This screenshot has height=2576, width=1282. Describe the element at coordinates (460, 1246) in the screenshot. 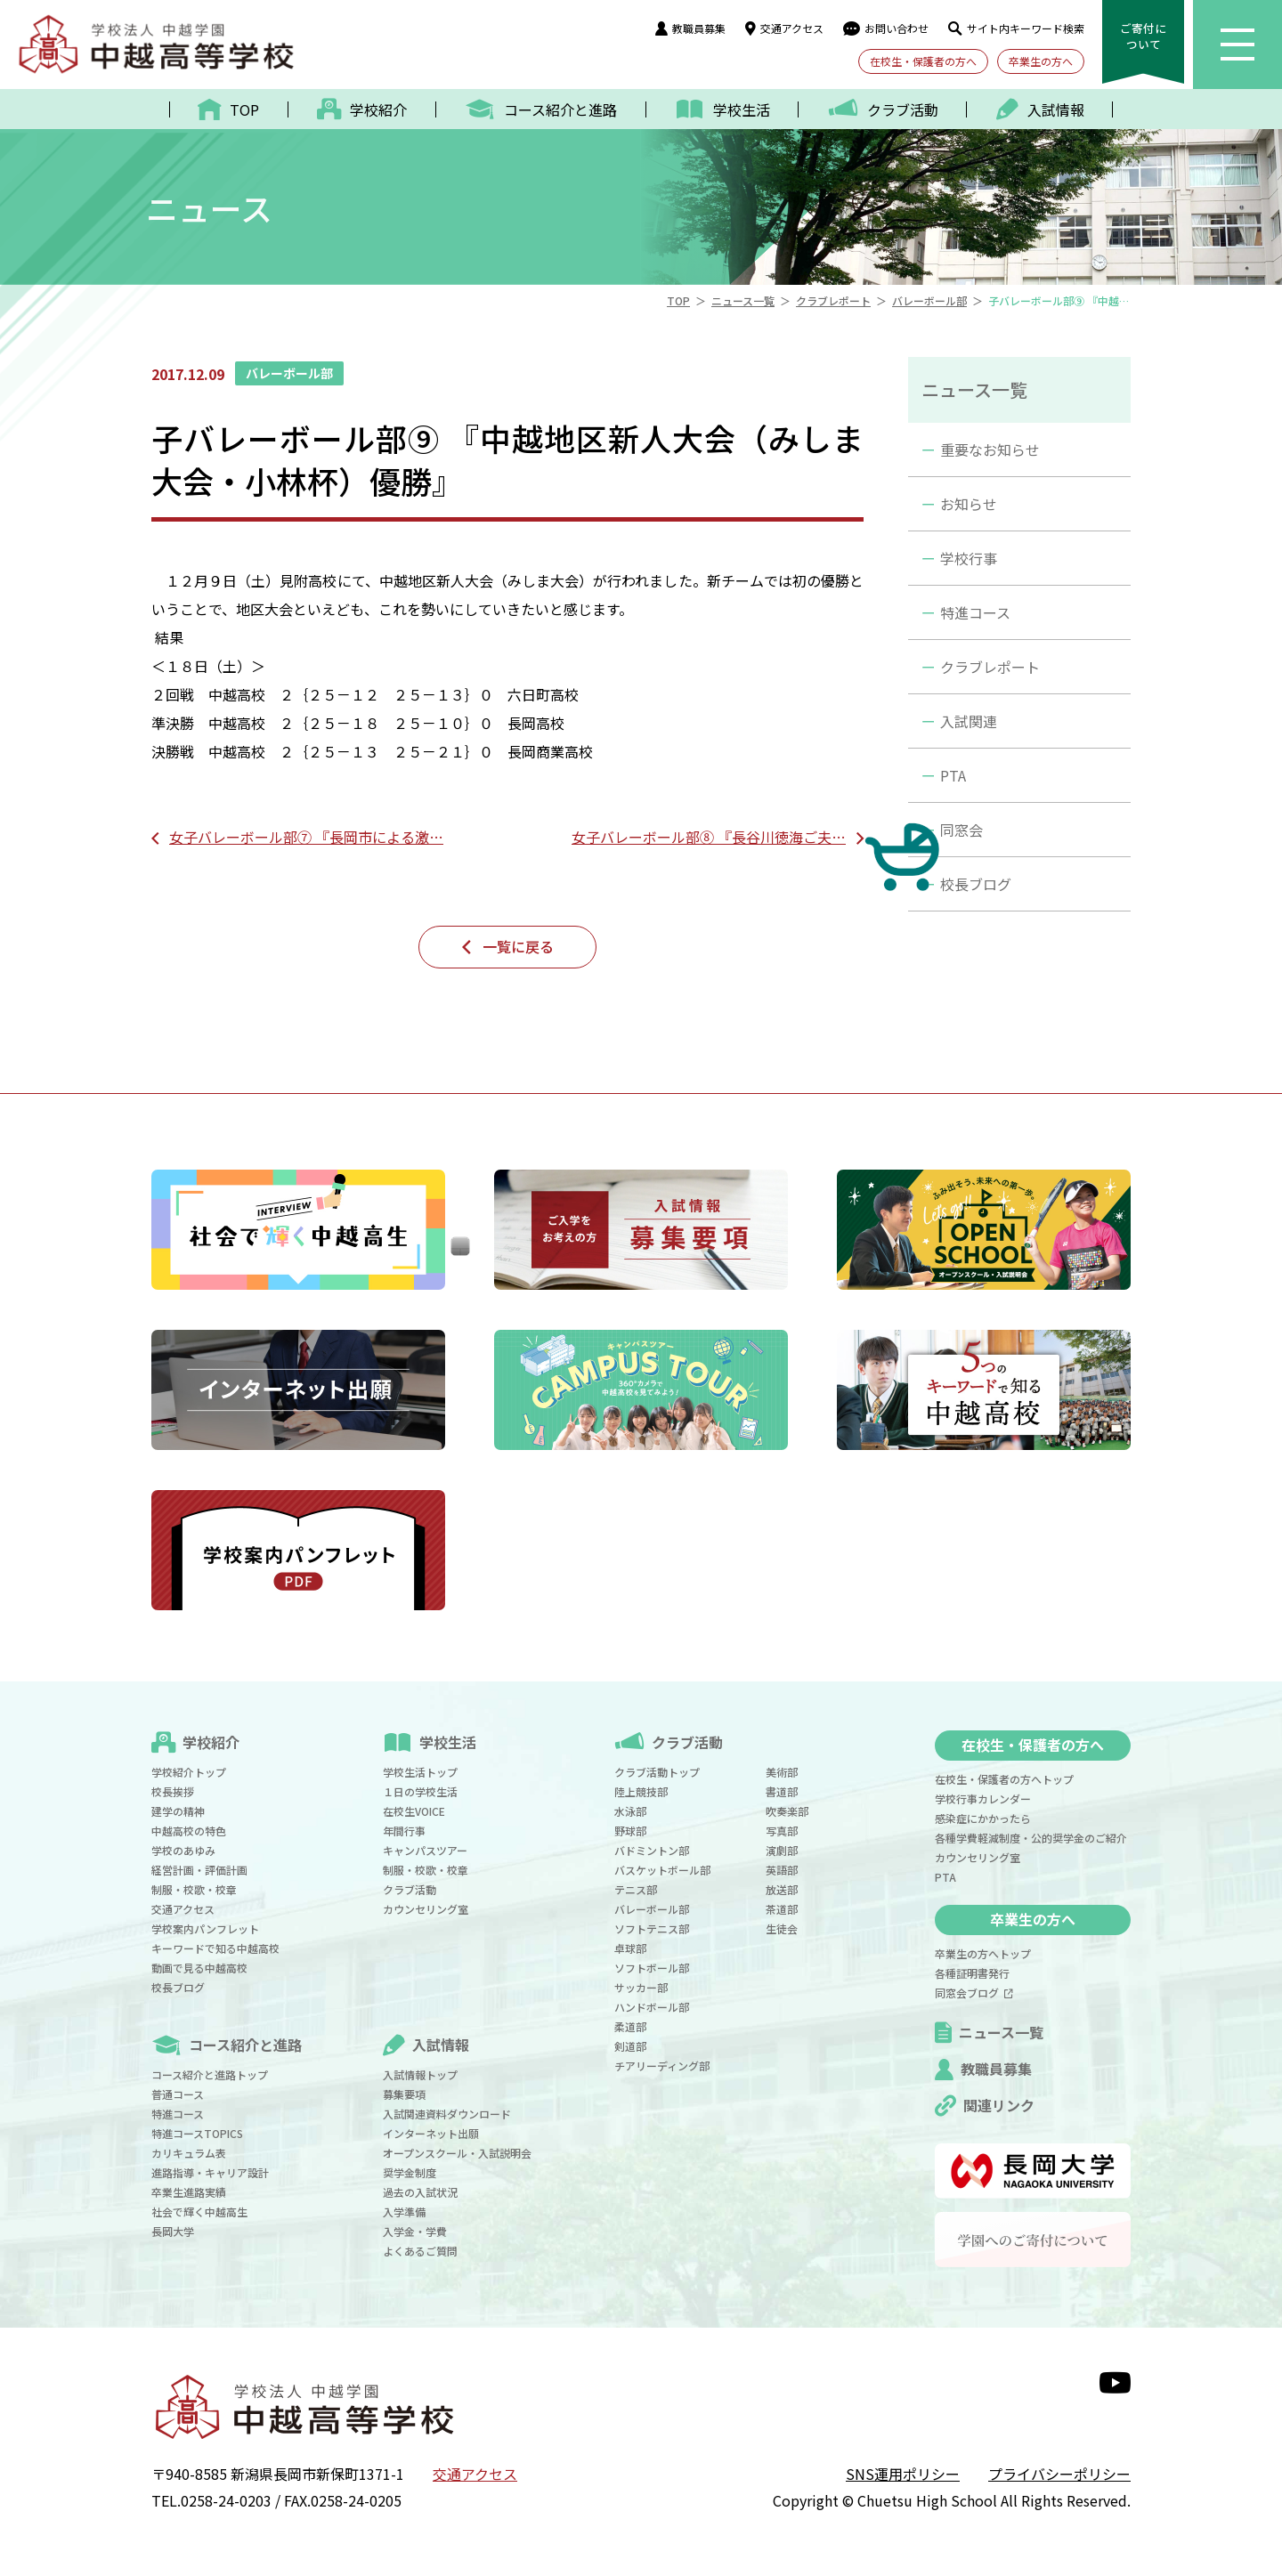

I see `touchpad or trackpad input device settings` at that location.